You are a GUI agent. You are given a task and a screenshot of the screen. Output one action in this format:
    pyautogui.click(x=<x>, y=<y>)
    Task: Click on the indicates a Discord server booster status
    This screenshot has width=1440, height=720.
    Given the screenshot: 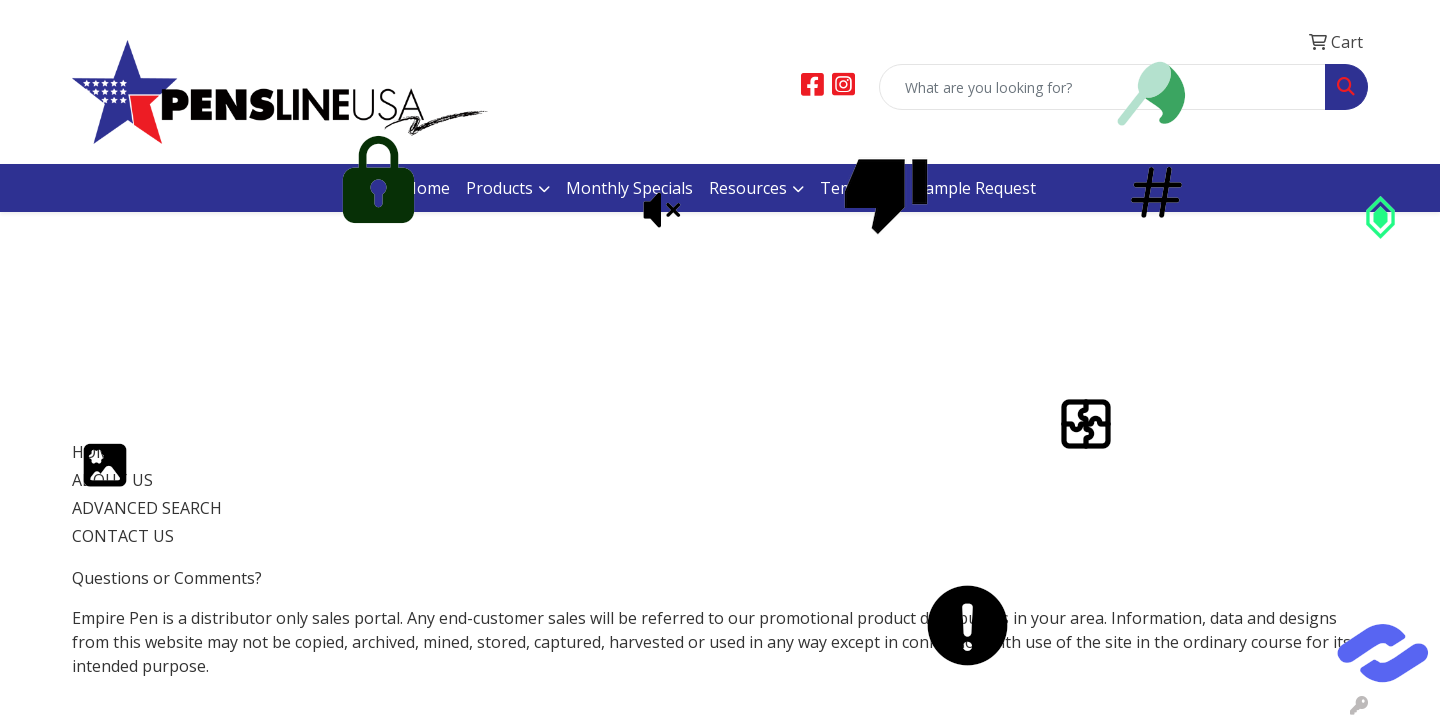 What is the action you would take?
    pyautogui.click(x=1380, y=217)
    